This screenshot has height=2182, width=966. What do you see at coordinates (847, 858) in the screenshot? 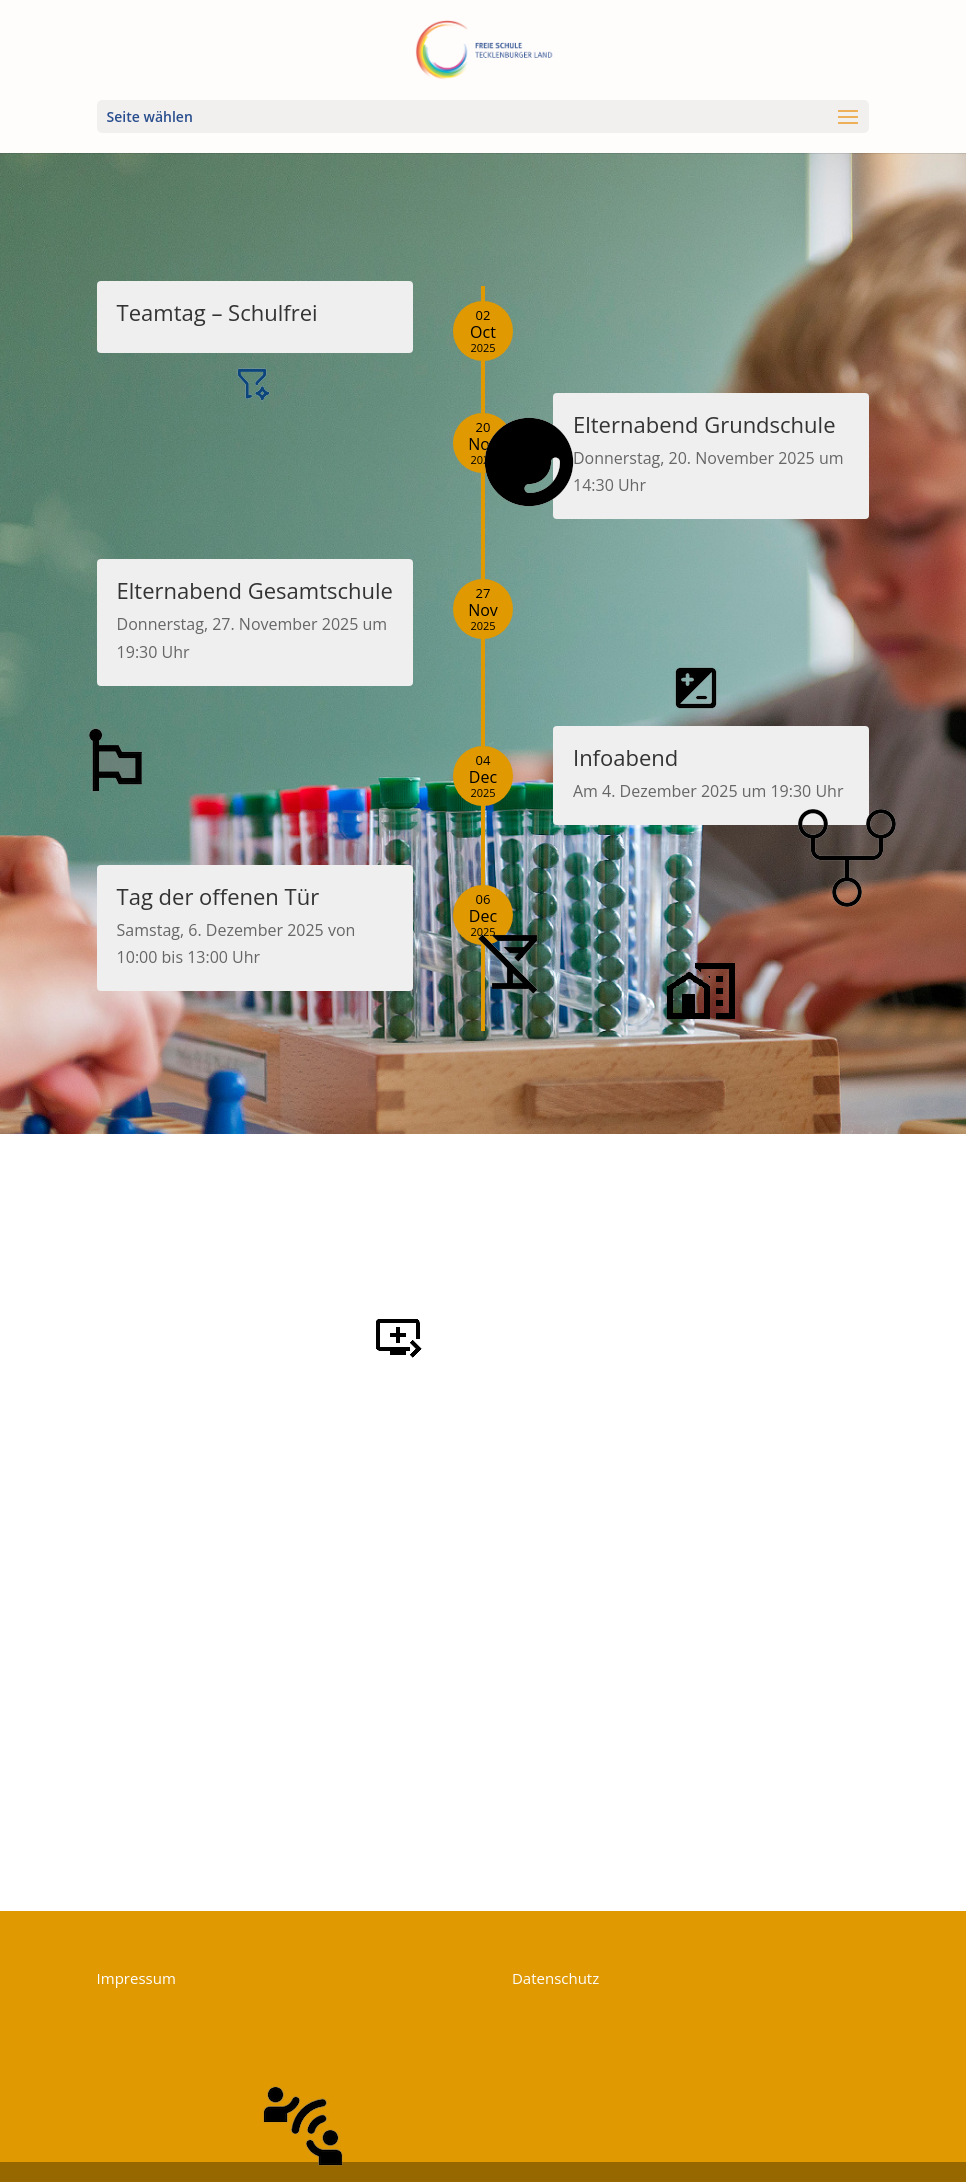
I see `fork a repository or branch` at bounding box center [847, 858].